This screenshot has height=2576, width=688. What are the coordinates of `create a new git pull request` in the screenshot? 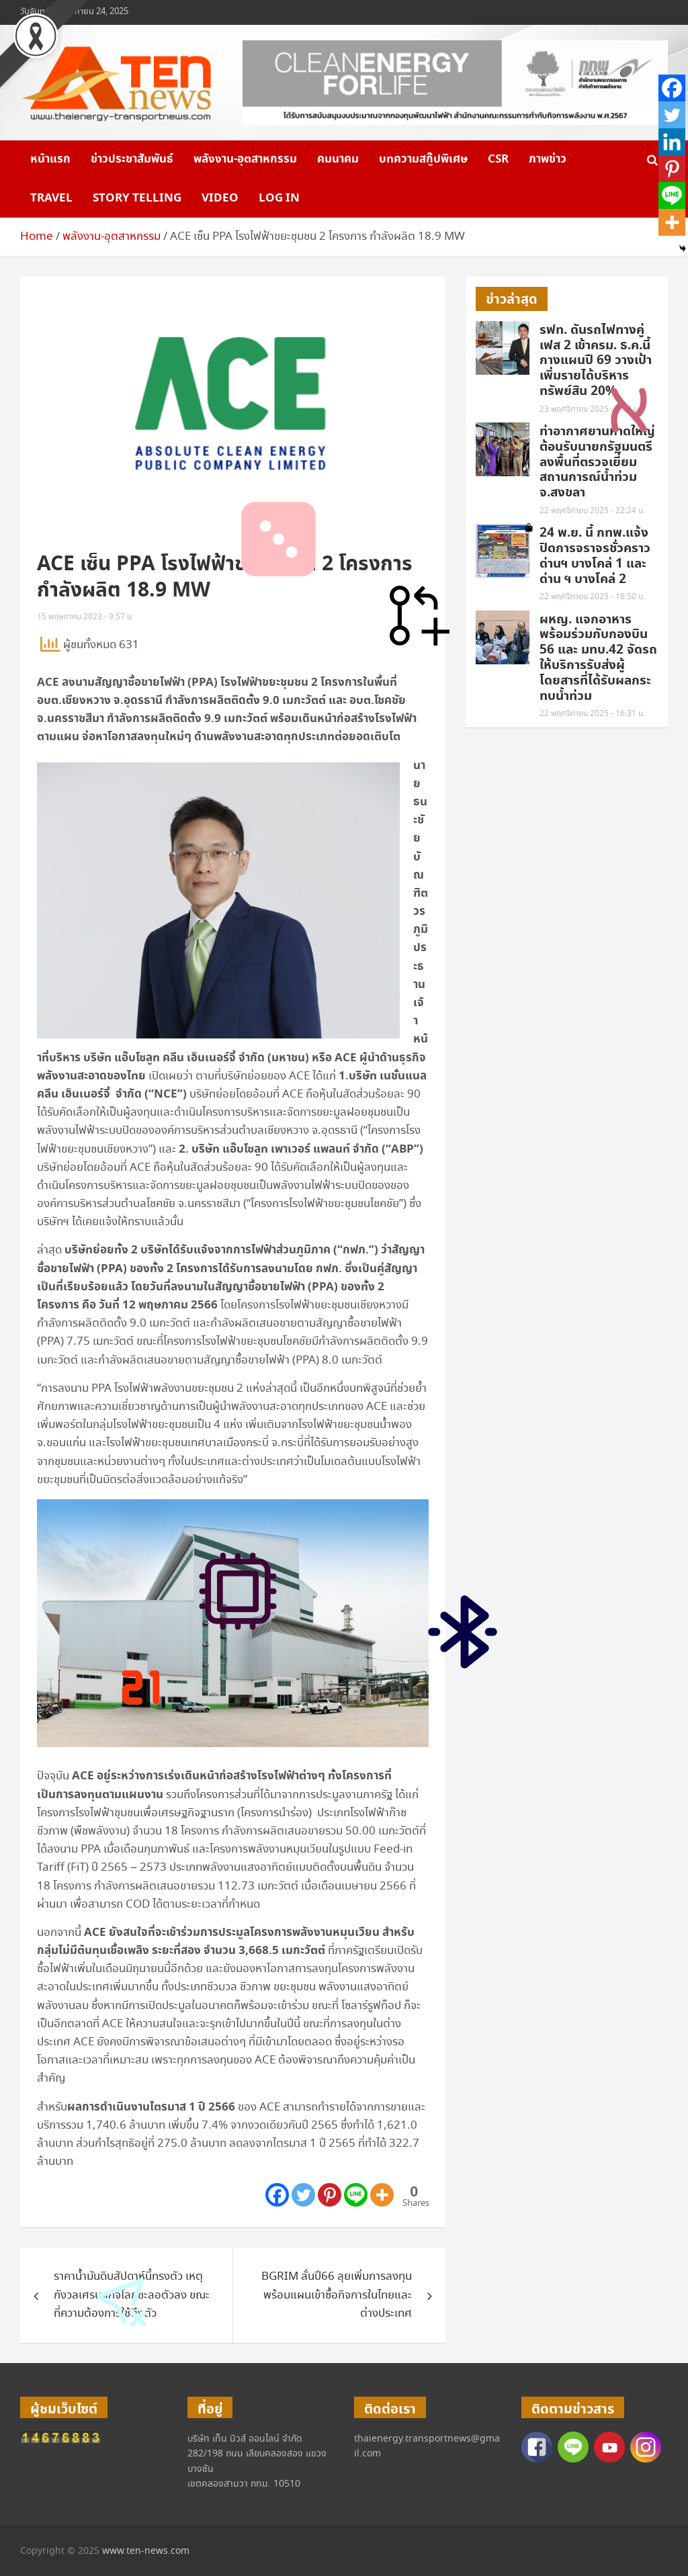 It's located at (417, 613).